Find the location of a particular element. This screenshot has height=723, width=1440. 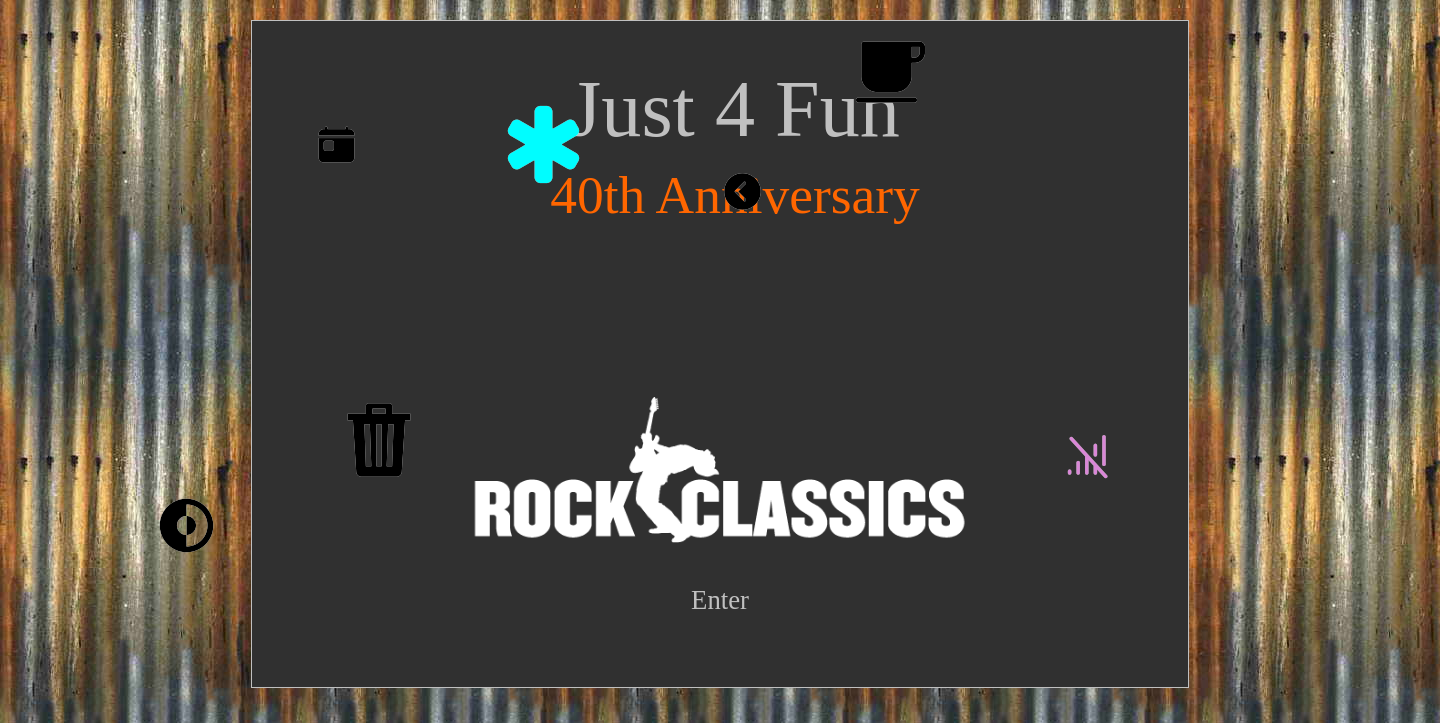

access medical or health-related features is located at coordinates (543, 144).